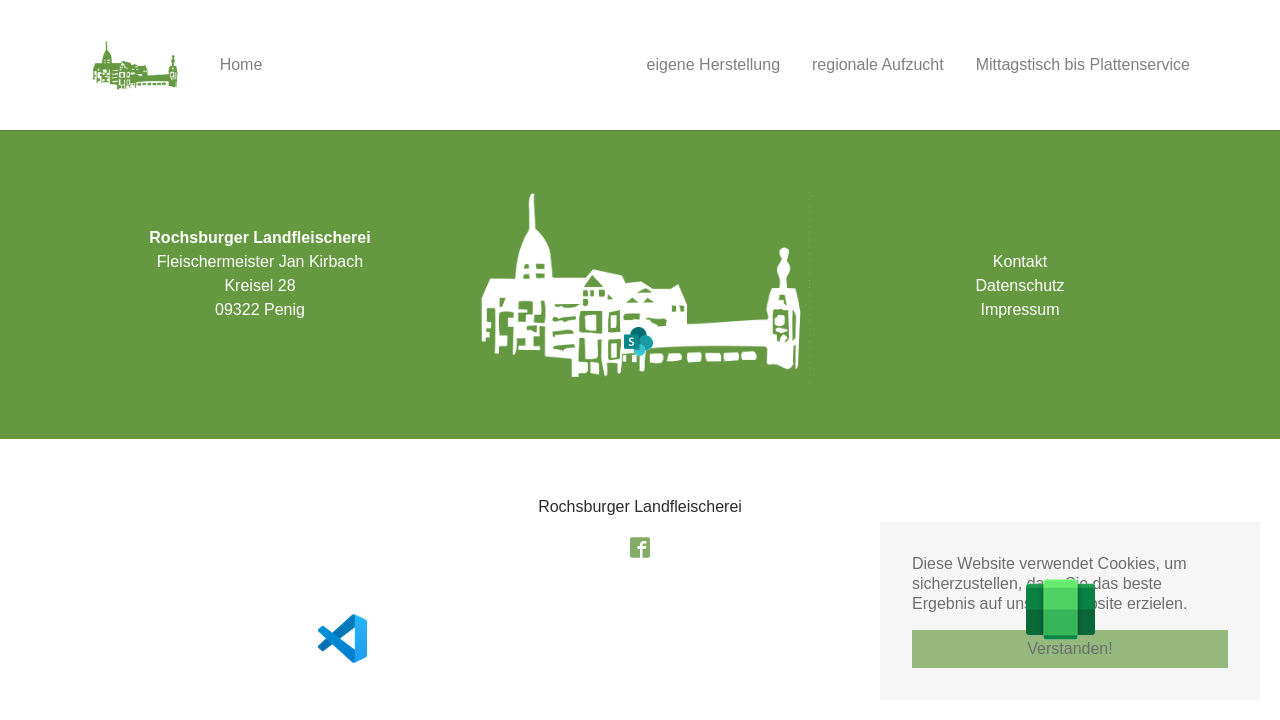 This screenshot has width=1280, height=720. What do you see at coordinates (1060, 609) in the screenshot?
I see `open android app or emulator` at bounding box center [1060, 609].